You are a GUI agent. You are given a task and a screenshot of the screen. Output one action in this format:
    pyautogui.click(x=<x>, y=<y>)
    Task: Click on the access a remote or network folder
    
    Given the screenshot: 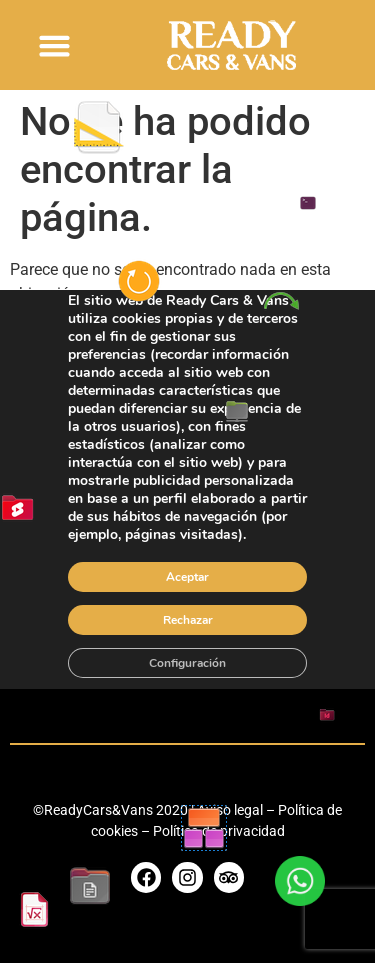 What is the action you would take?
    pyautogui.click(x=237, y=411)
    